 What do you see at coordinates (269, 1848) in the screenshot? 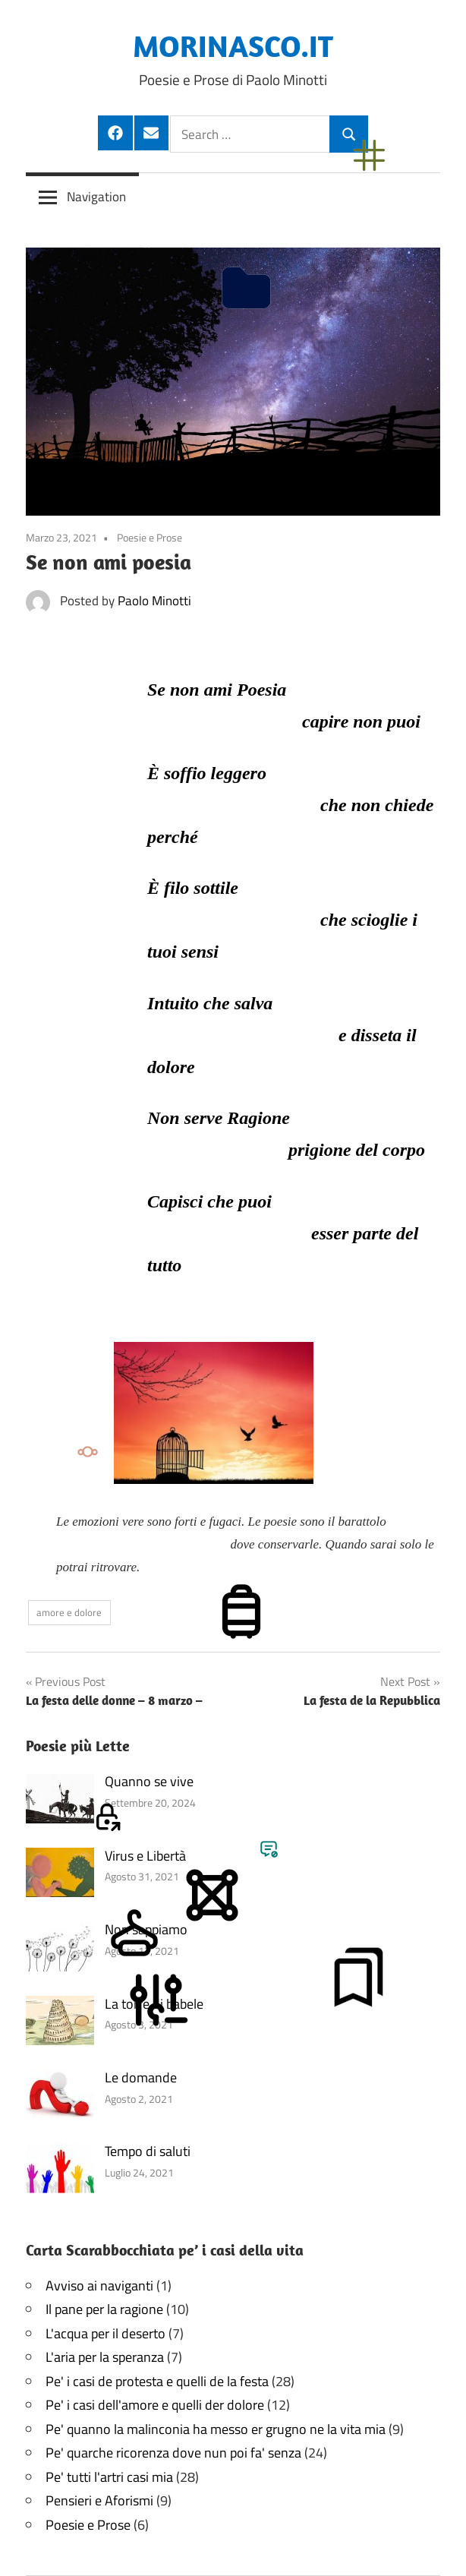
I see `cancel or delete a message` at bounding box center [269, 1848].